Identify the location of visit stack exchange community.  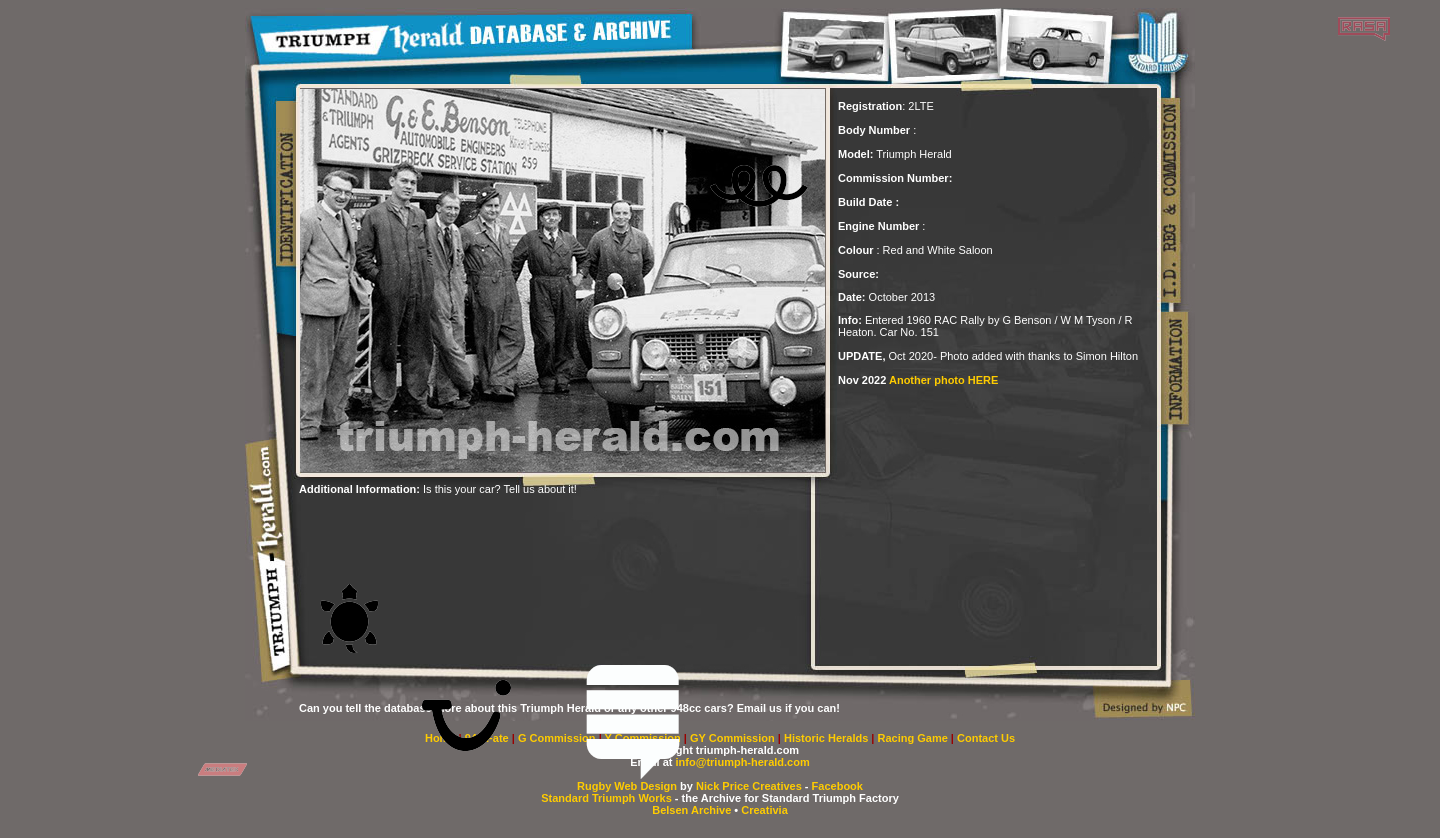
(633, 722).